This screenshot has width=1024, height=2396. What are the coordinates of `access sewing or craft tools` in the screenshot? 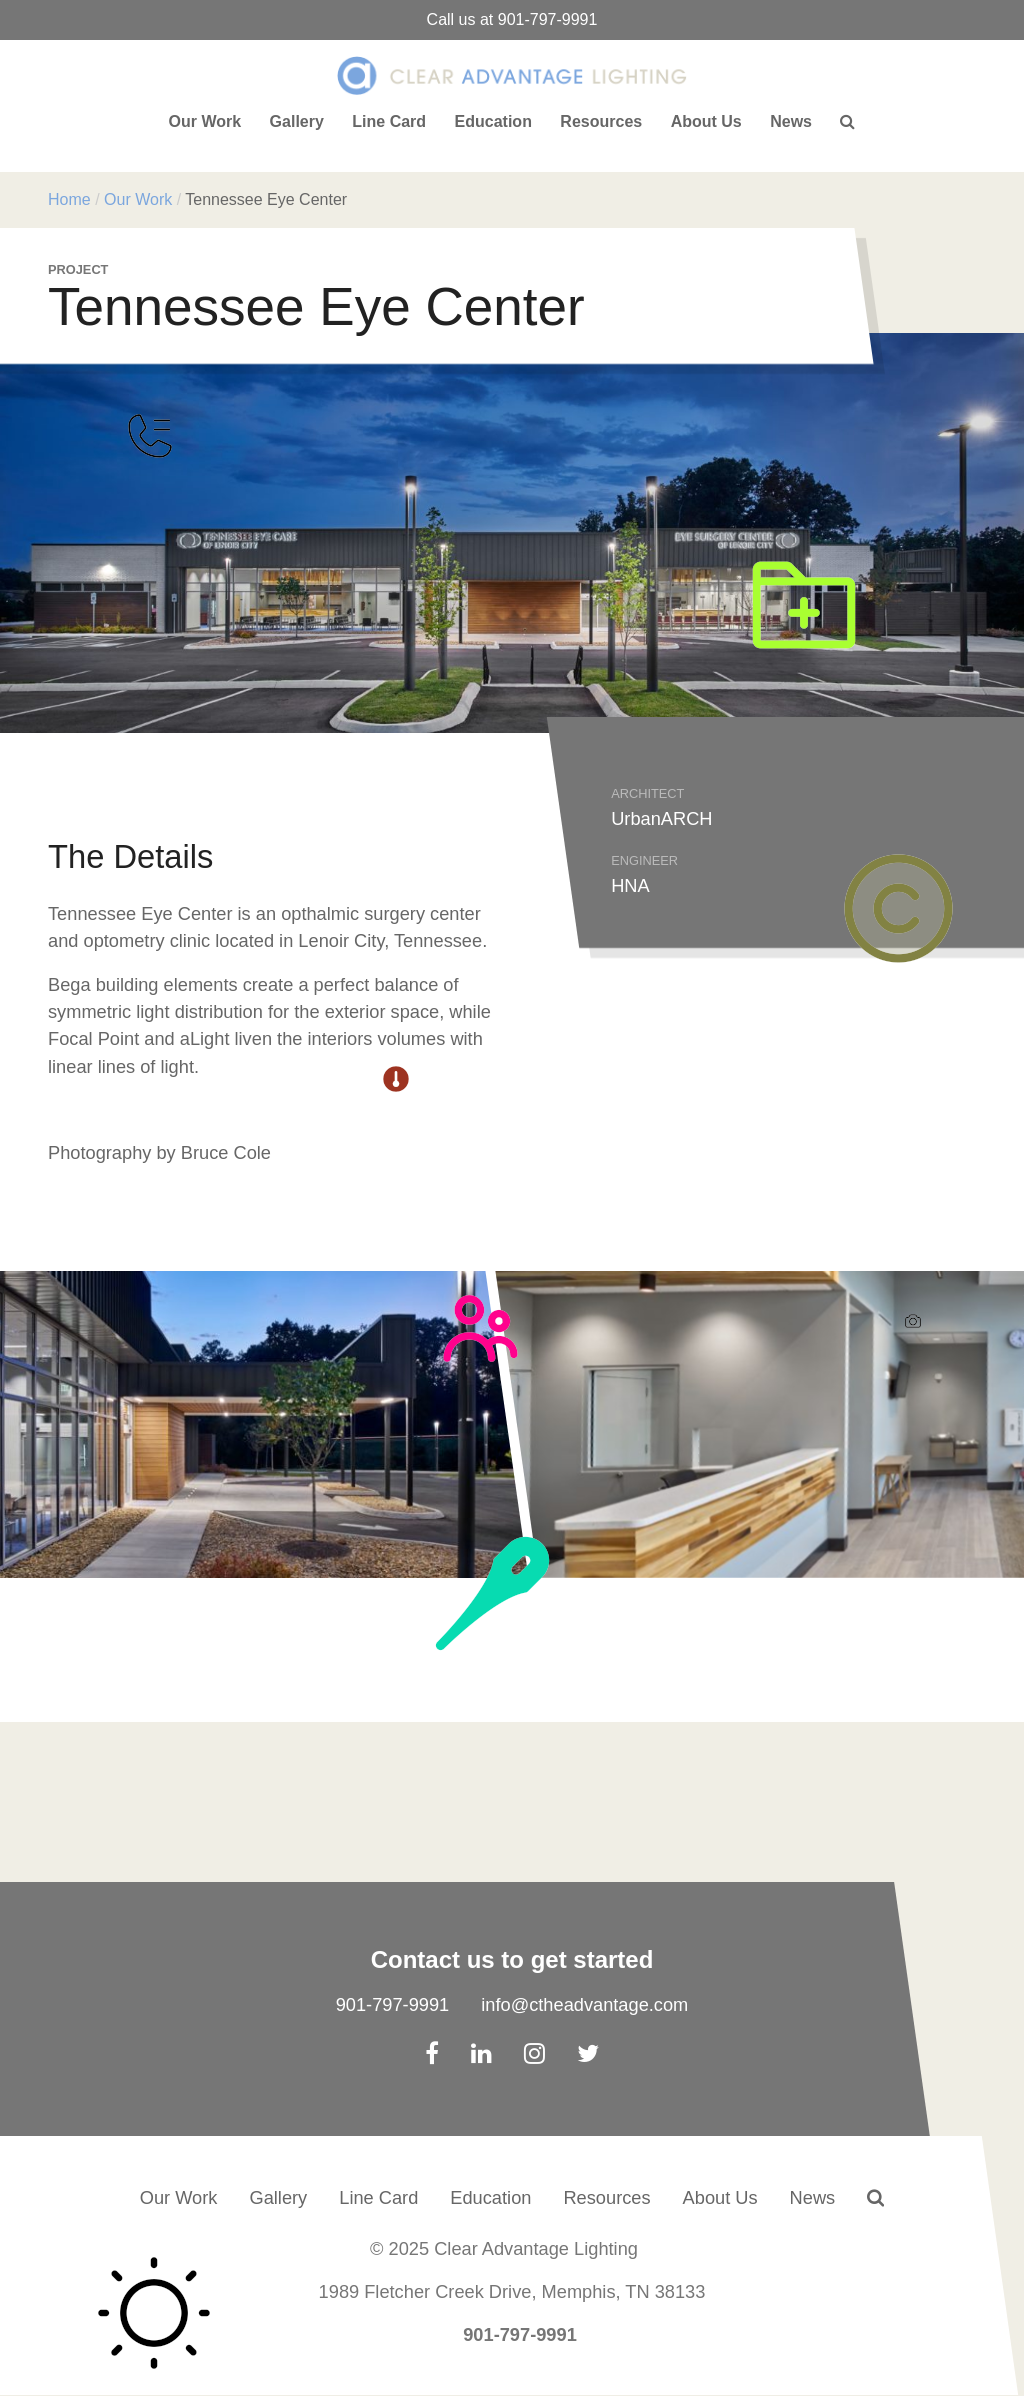 It's located at (492, 1593).